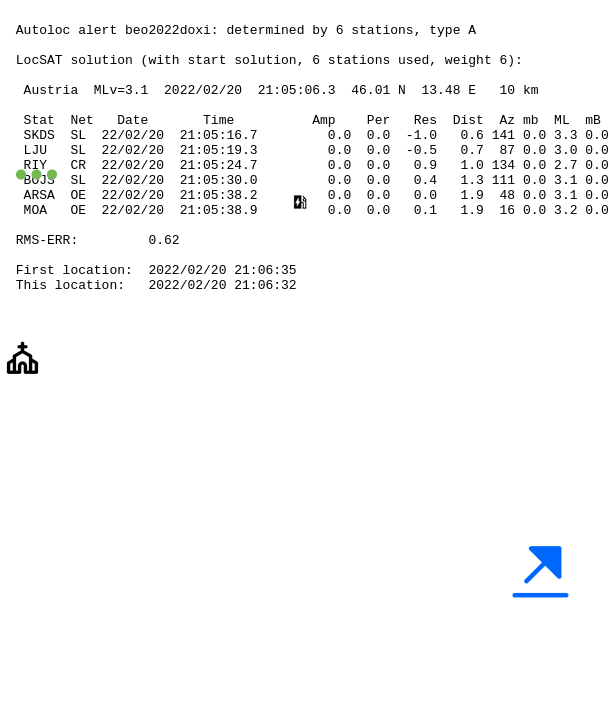 This screenshot has height=720, width=609. Describe the element at coordinates (300, 202) in the screenshot. I see `find nearby electric vehicle charging stations` at that location.